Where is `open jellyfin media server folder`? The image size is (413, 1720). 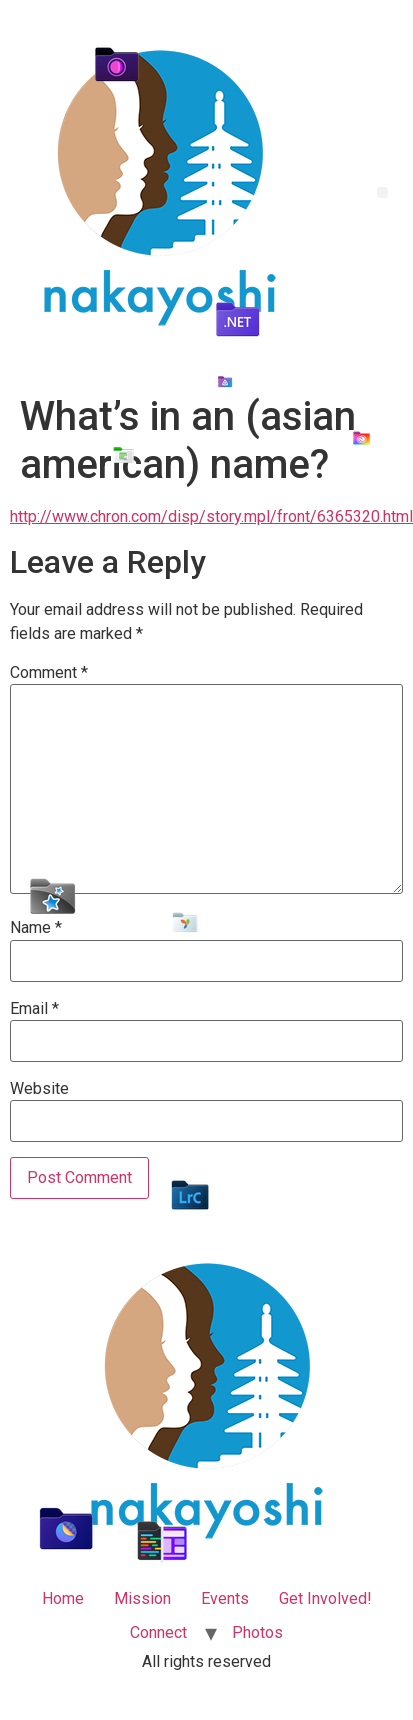 open jellyfin media server folder is located at coordinates (225, 382).